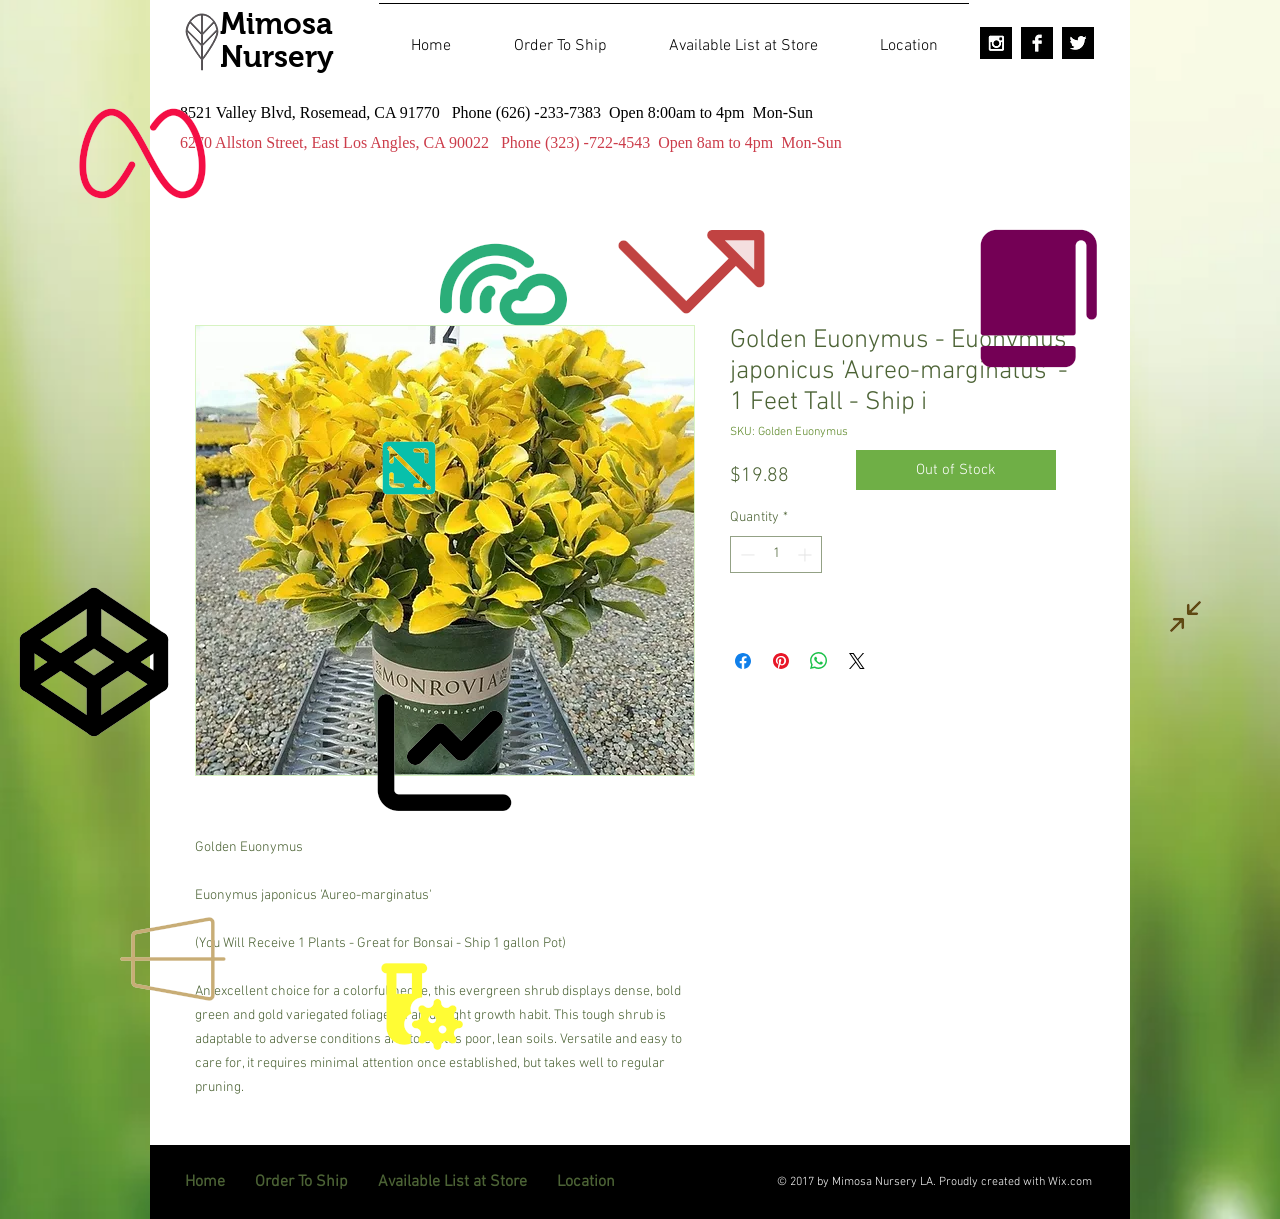 Image resolution: width=1280 pixels, height=1219 pixels. What do you see at coordinates (691, 266) in the screenshot?
I see `reply to a message or forward content` at bounding box center [691, 266].